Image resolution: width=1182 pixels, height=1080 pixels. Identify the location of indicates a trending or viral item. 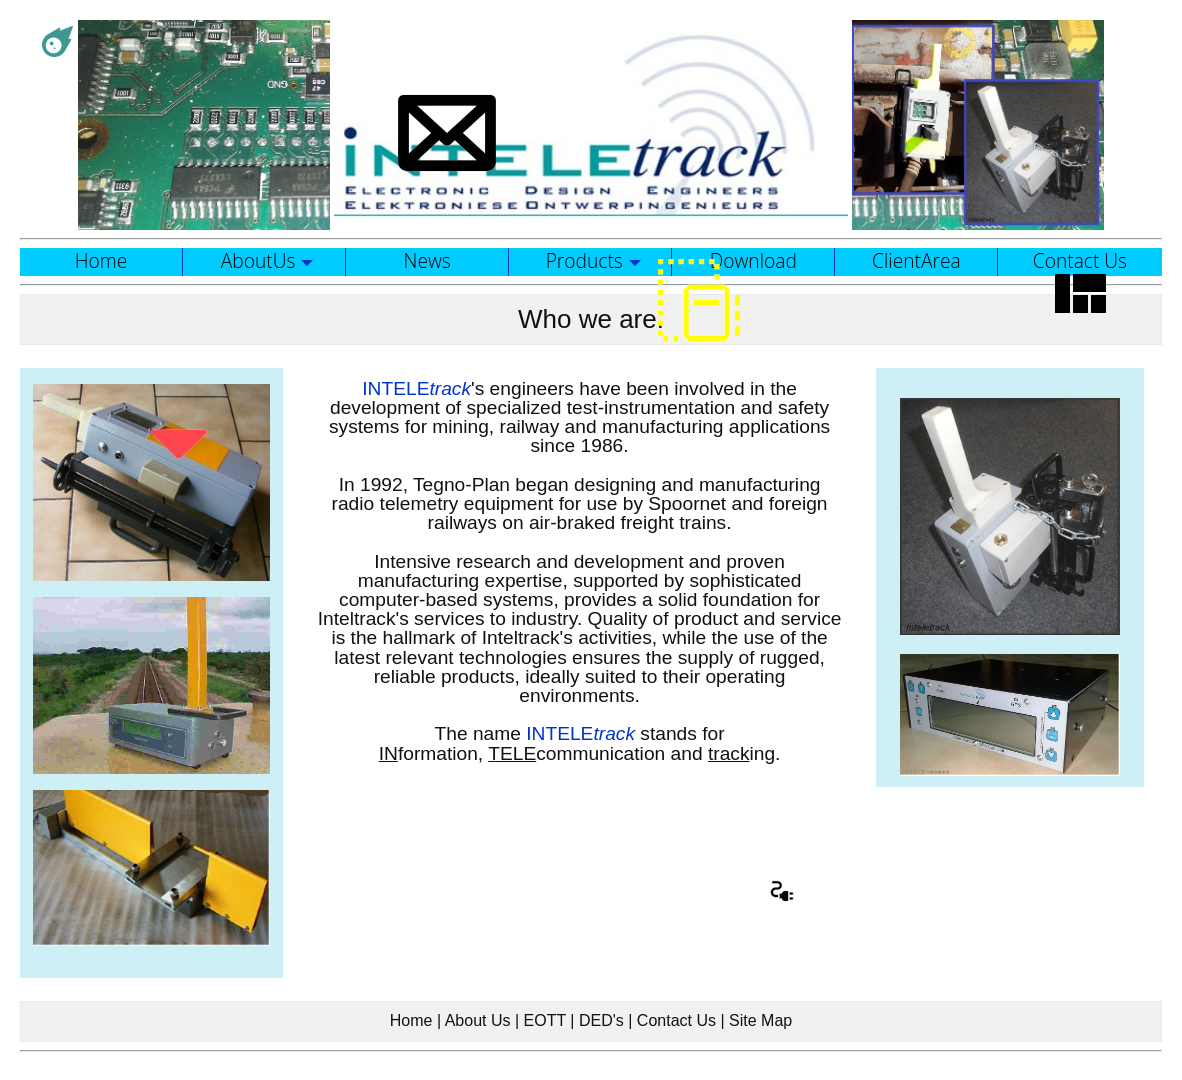
(57, 41).